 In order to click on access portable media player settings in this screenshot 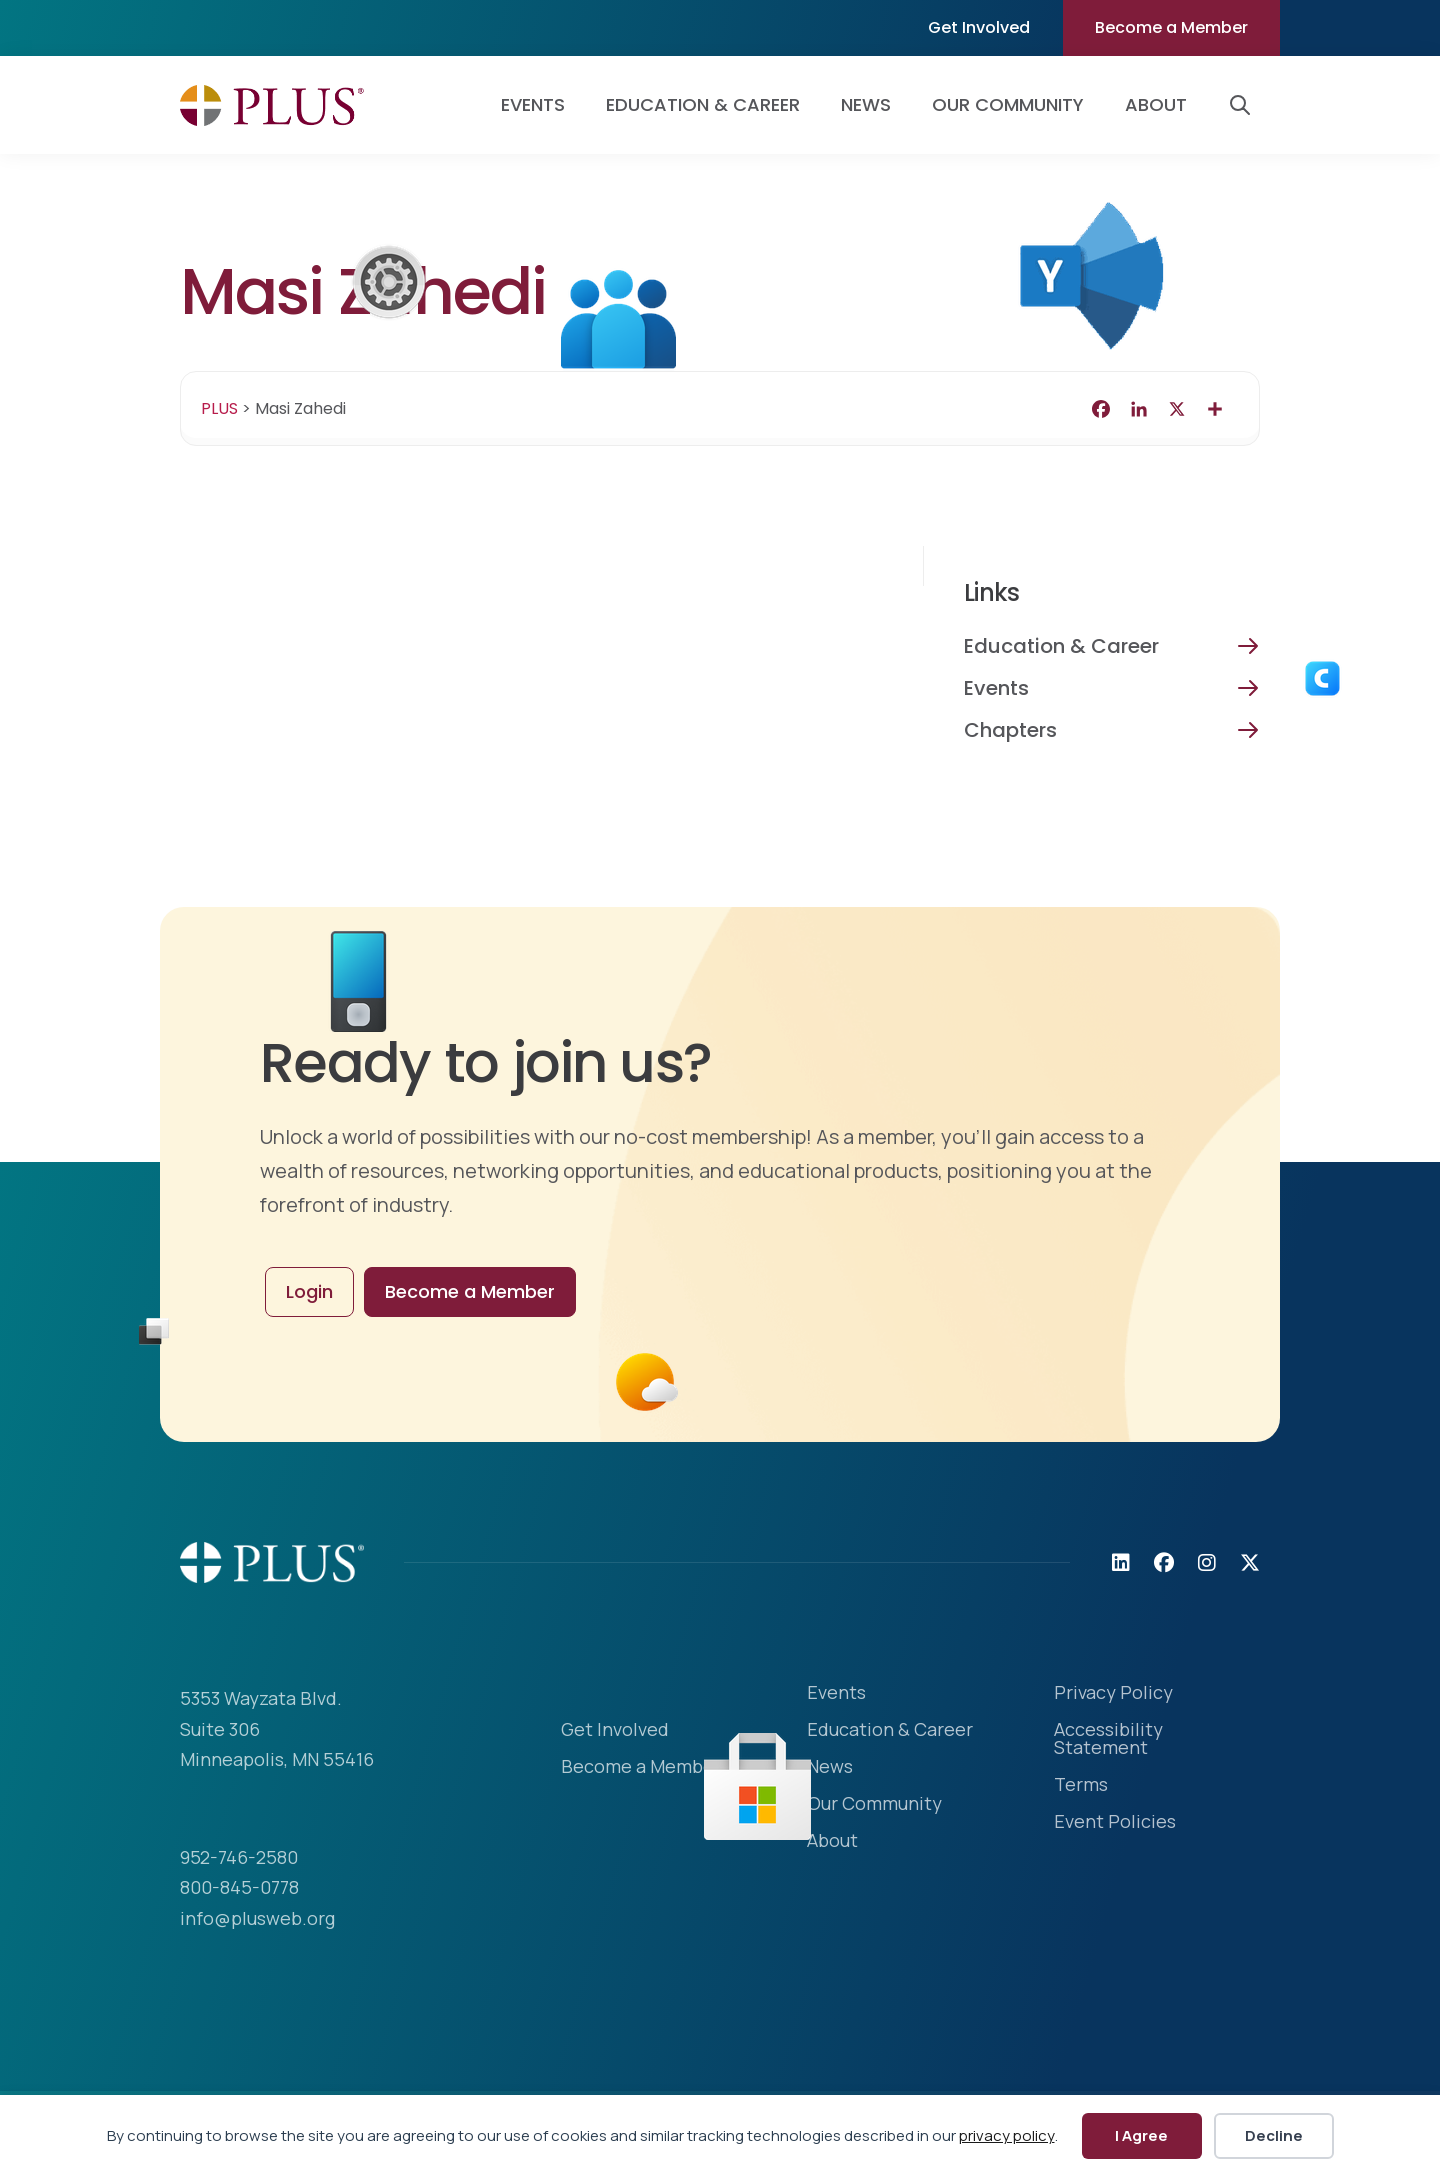, I will do `click(358, 981)`.